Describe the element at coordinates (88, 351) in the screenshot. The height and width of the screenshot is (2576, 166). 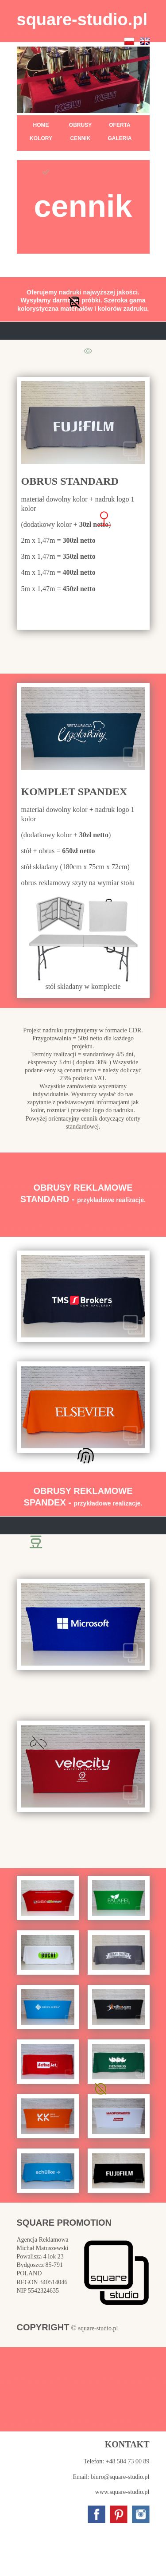
I see `view or preview content` at that location.